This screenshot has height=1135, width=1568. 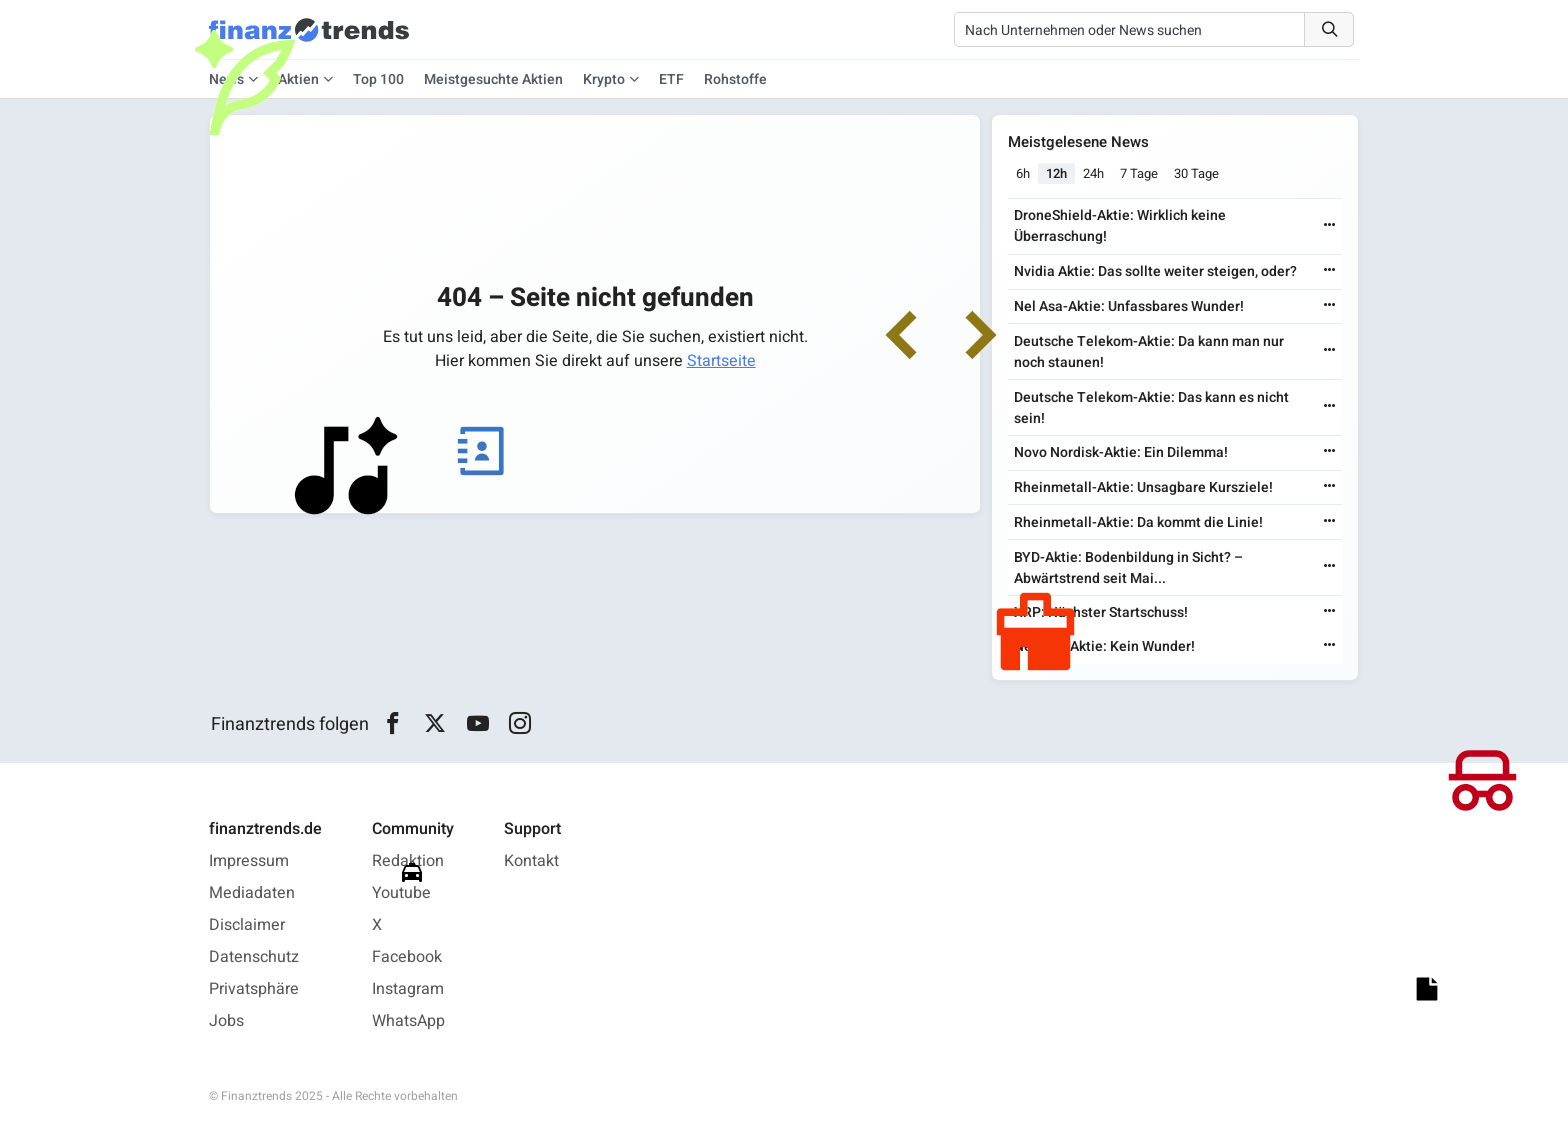 I want to click on toggle code view mode in editor, so click(x=941, y=335).